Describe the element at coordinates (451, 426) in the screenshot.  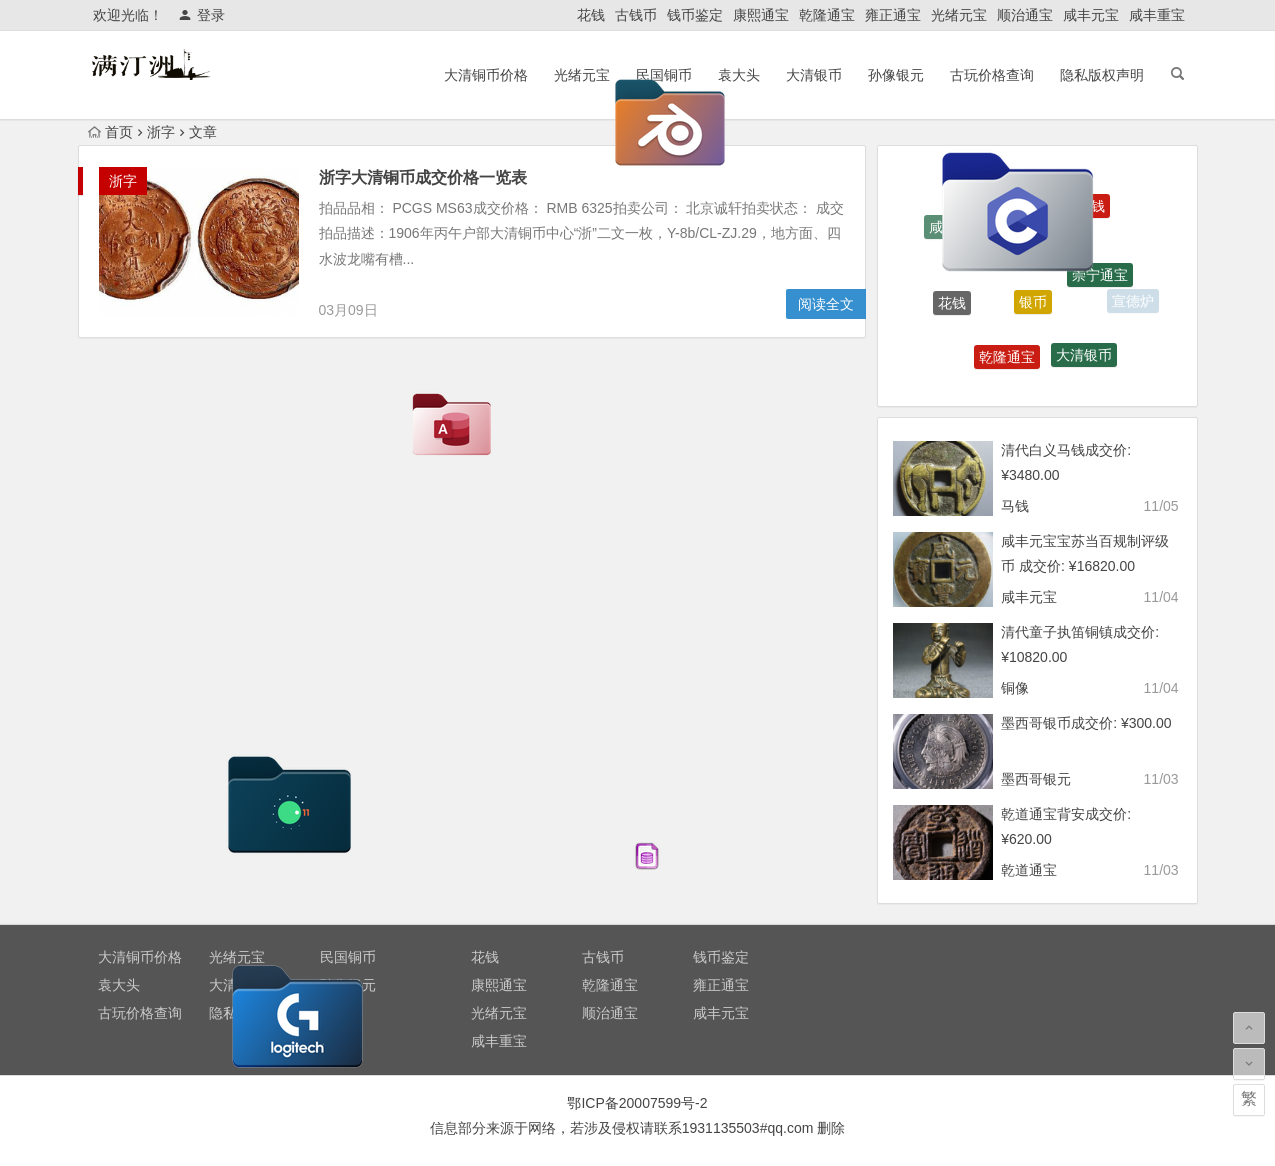
I see `open folder containing Microsoft Access database files` at that location.